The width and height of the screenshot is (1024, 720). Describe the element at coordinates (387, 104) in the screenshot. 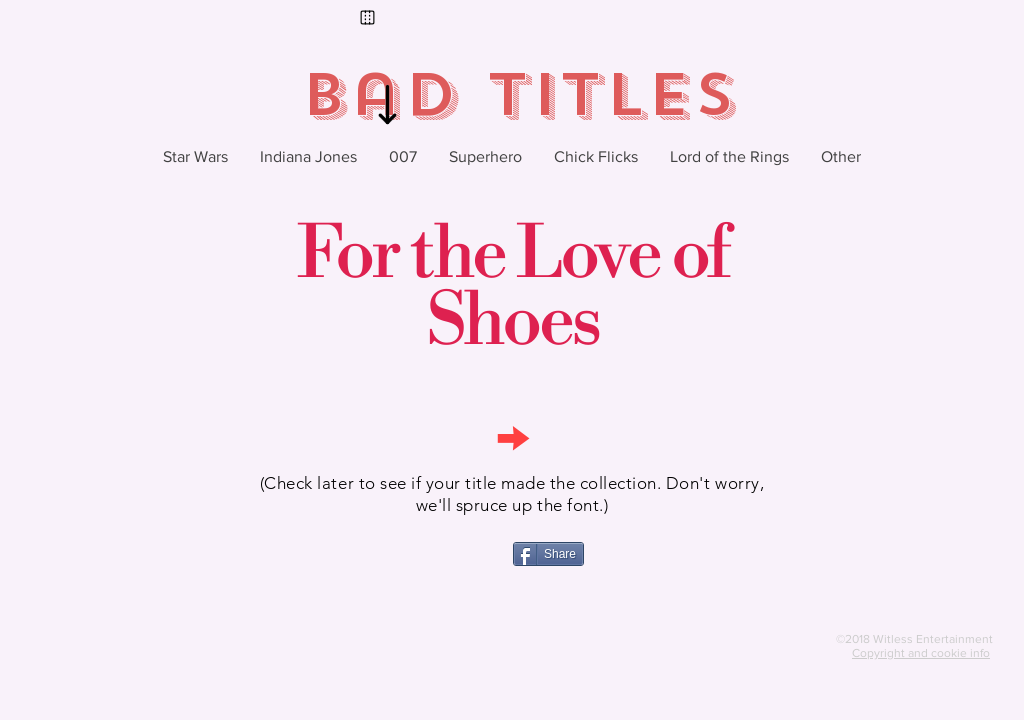

I see `move item down in a list` at that location.